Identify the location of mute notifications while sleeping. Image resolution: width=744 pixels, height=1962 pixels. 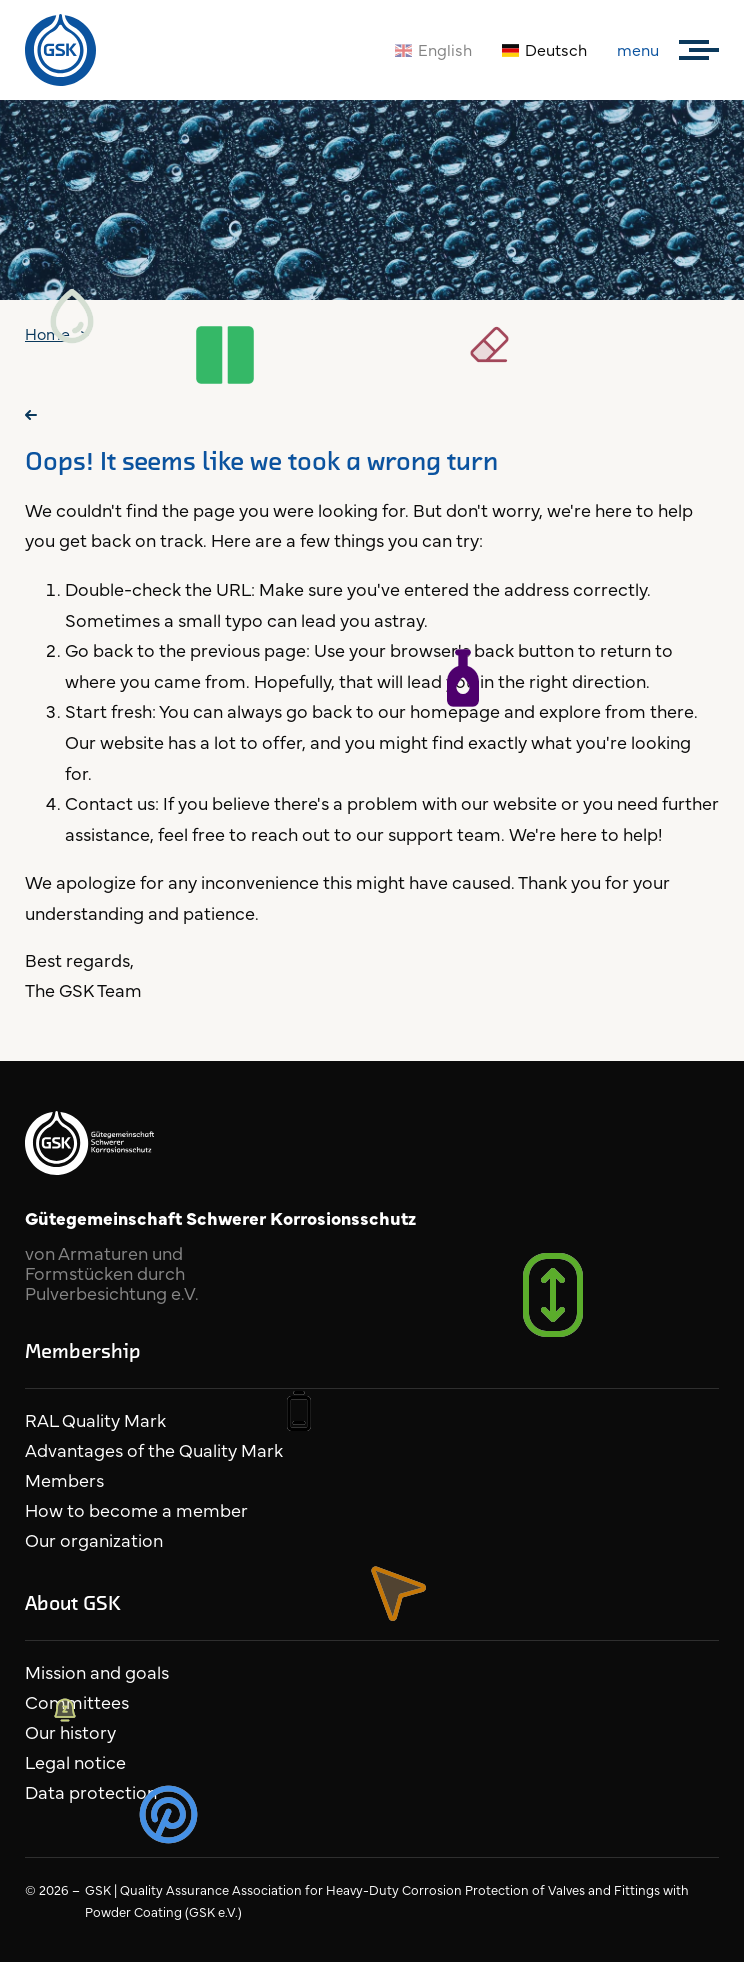
(65, 1710).